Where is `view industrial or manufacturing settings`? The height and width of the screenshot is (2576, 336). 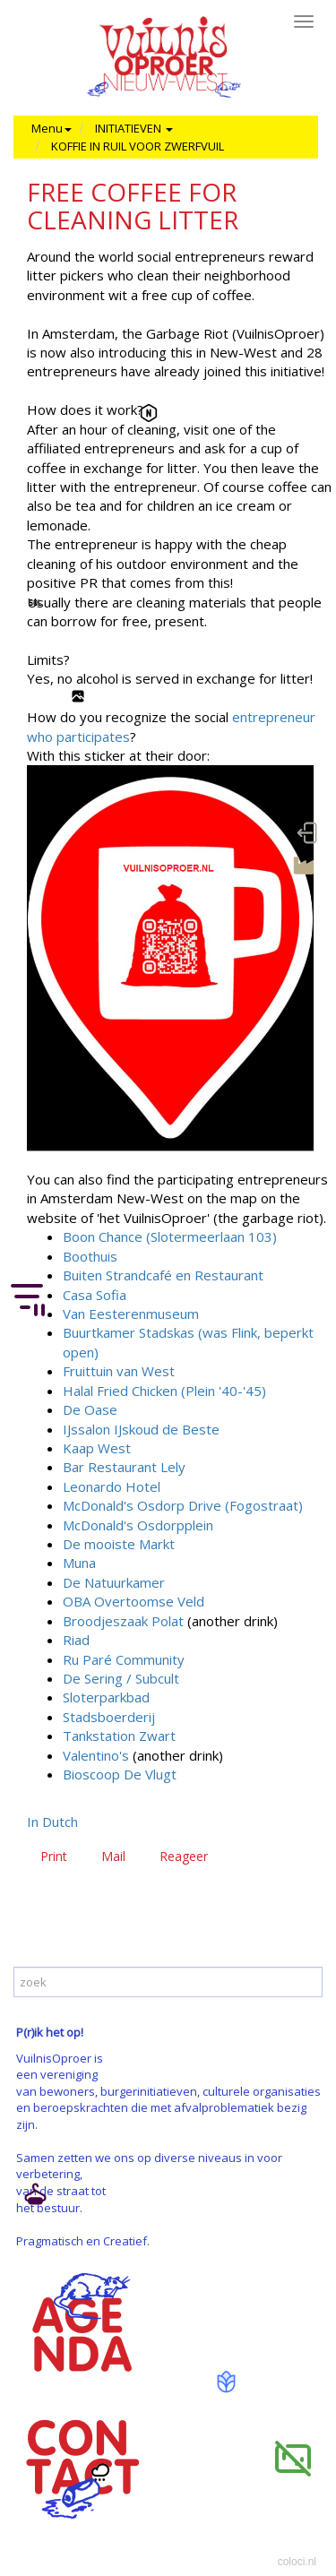
view industrial or manufacturing settings is located at coordinates (304, 866).